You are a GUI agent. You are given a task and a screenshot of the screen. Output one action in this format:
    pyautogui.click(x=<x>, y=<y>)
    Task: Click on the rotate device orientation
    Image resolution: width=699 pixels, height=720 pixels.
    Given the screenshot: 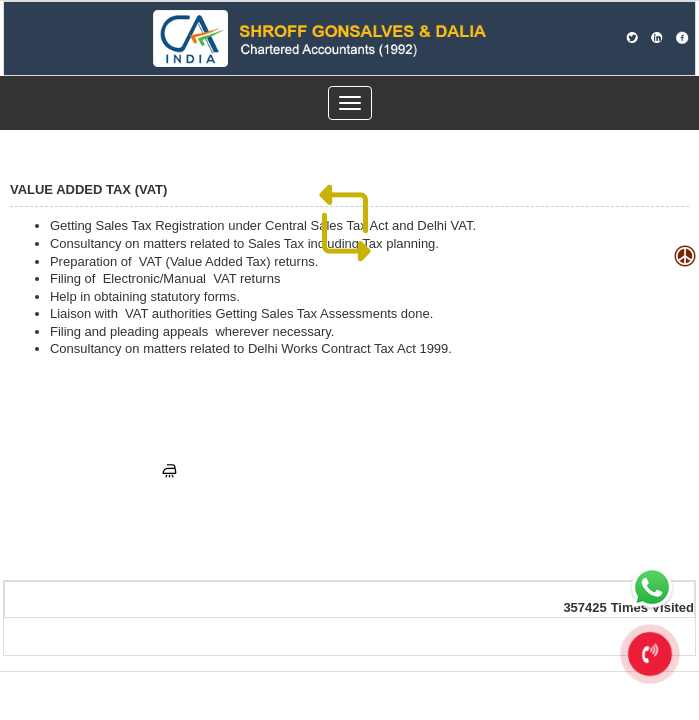 What is the action you would take?
    pyautogui.click(x=345, y=223)
    